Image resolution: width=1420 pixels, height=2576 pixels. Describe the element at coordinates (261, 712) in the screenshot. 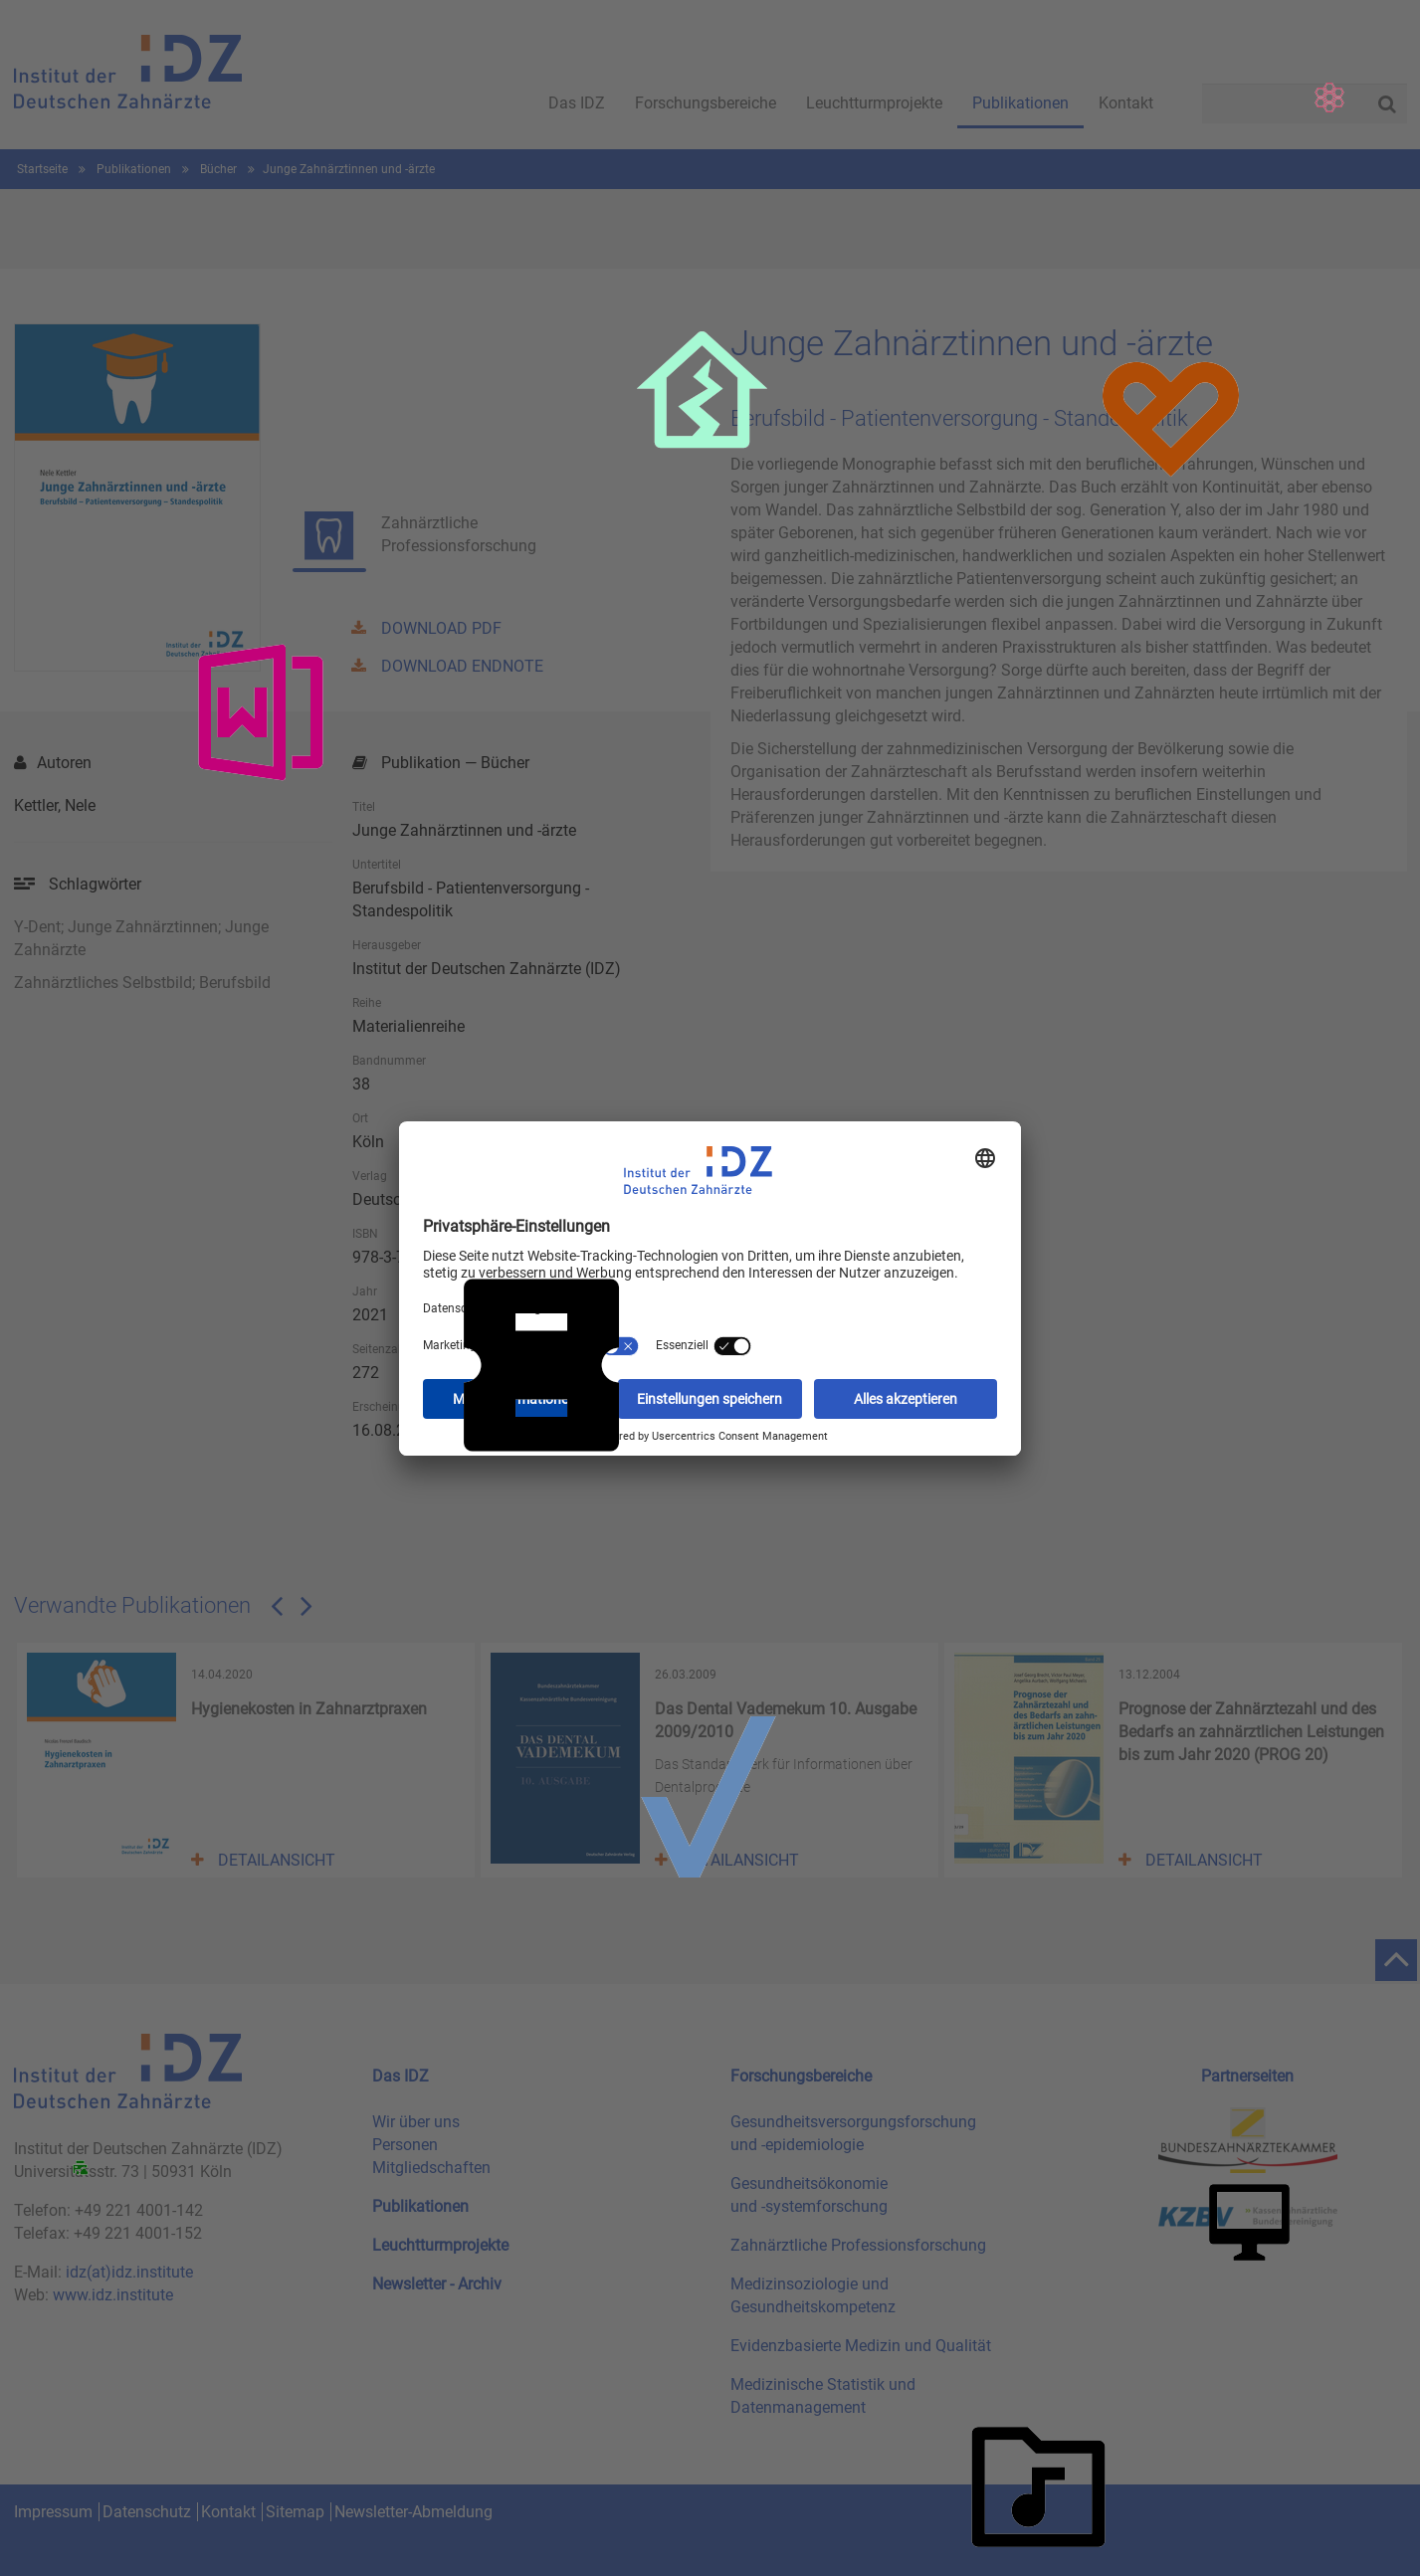

I see `open a Microsoft Word document` at that location.